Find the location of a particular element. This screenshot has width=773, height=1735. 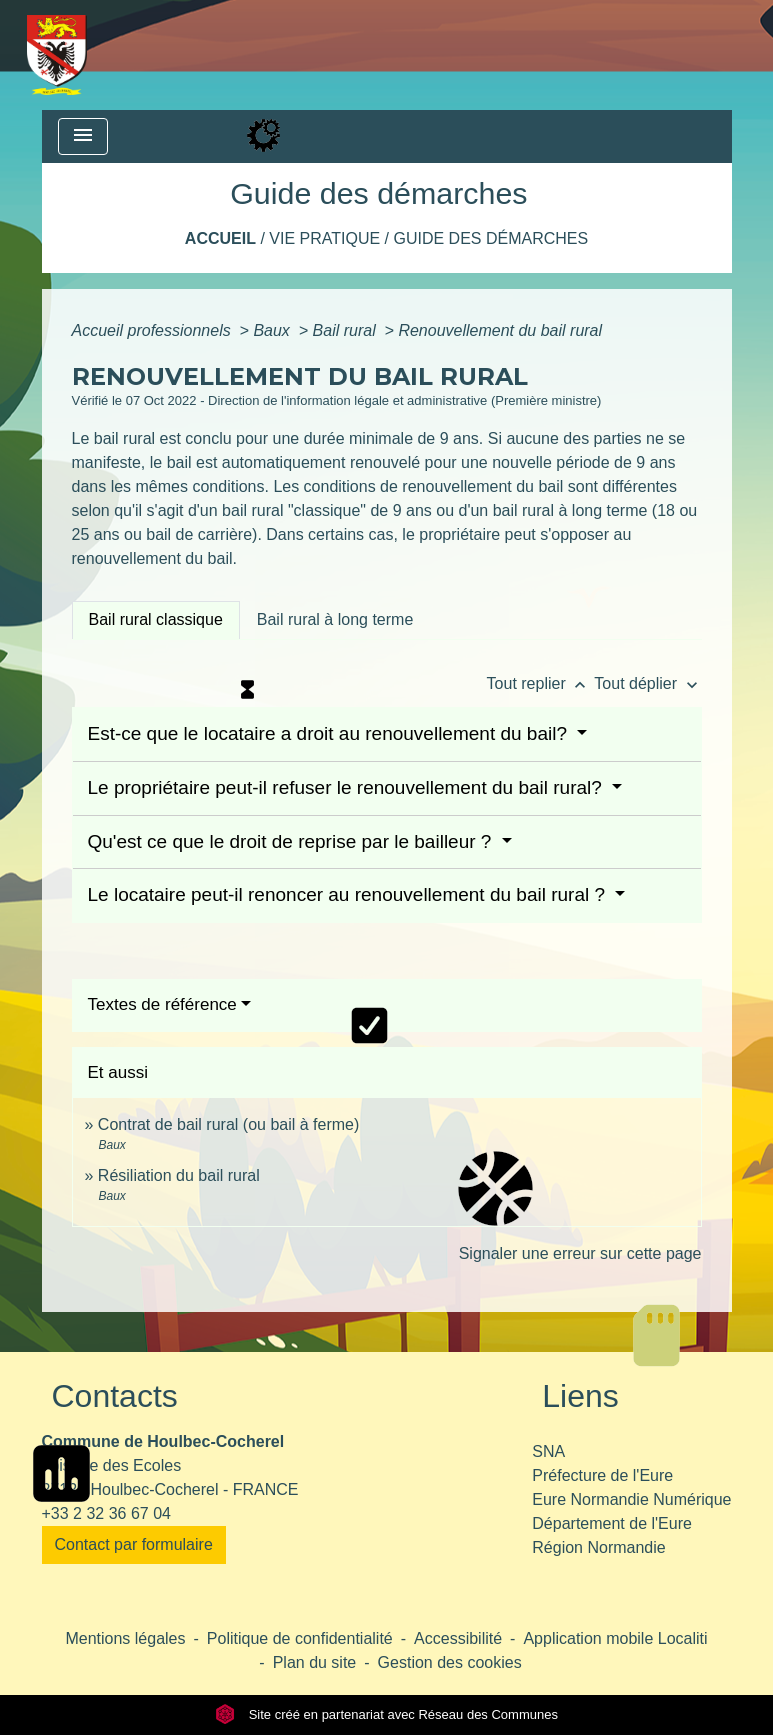

indicates loading or processing in progress is located at coordinates (247, 689).